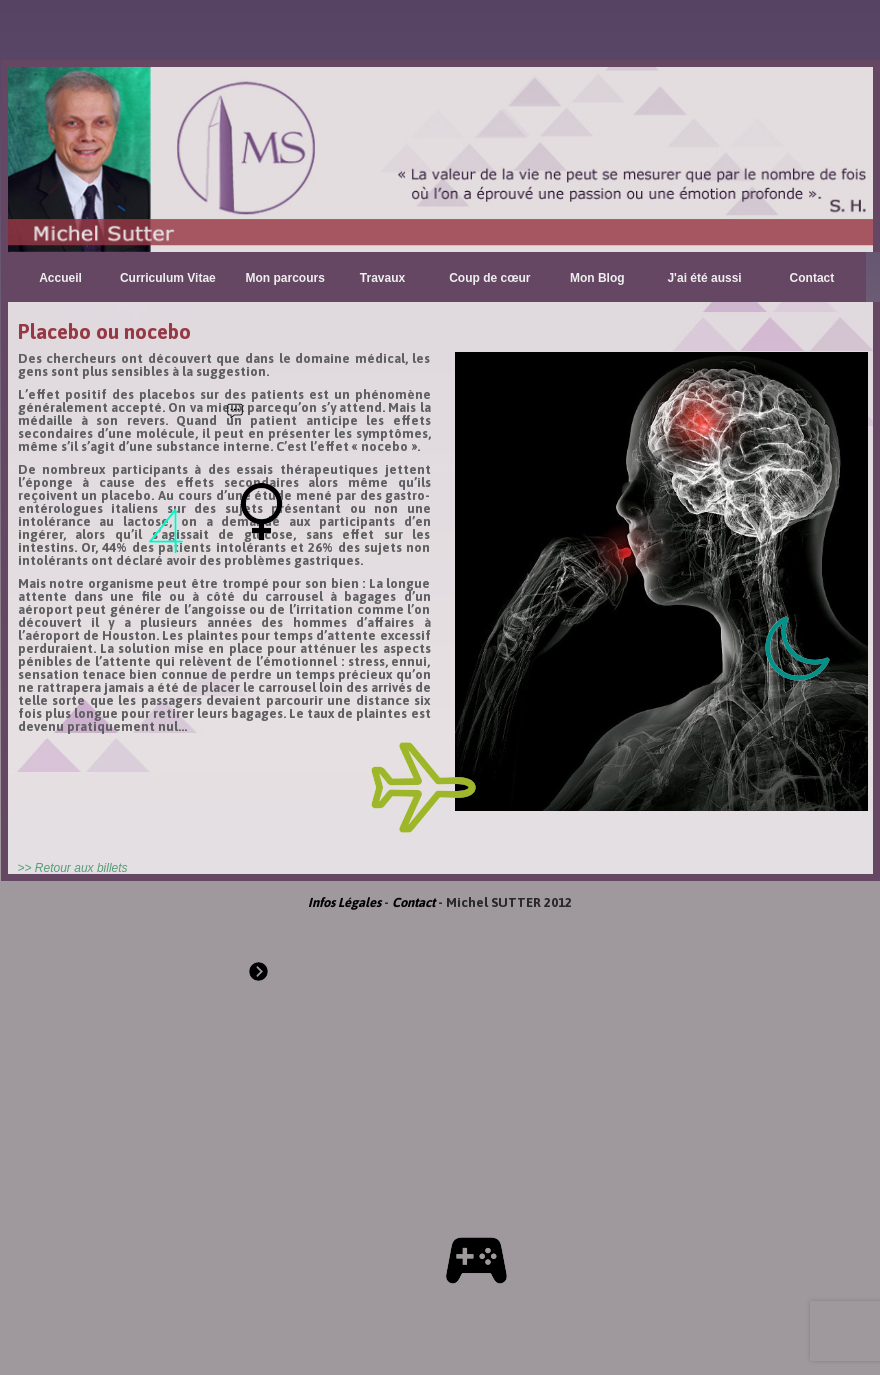 The height and width of the screenshot is (1375, 880). Describe the element at coordinates (477, 1260) in the screenshot. I see `access gaming features or games library` at that location.